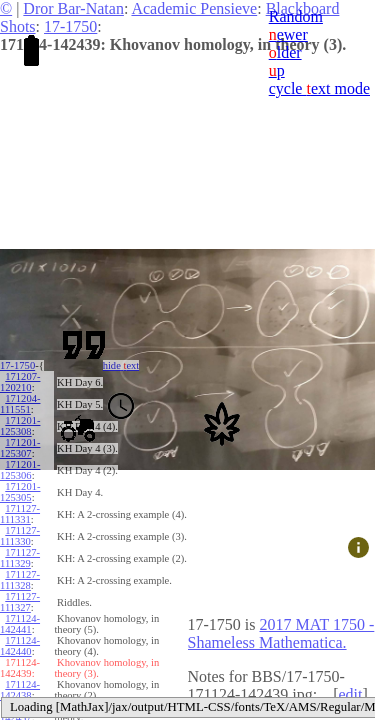 The height and width of the screenshot is (720, 375). What do you see at coordinates (84, 345) in the screenshot?
I see `insert a block quote` at bounding box center [84, 345].